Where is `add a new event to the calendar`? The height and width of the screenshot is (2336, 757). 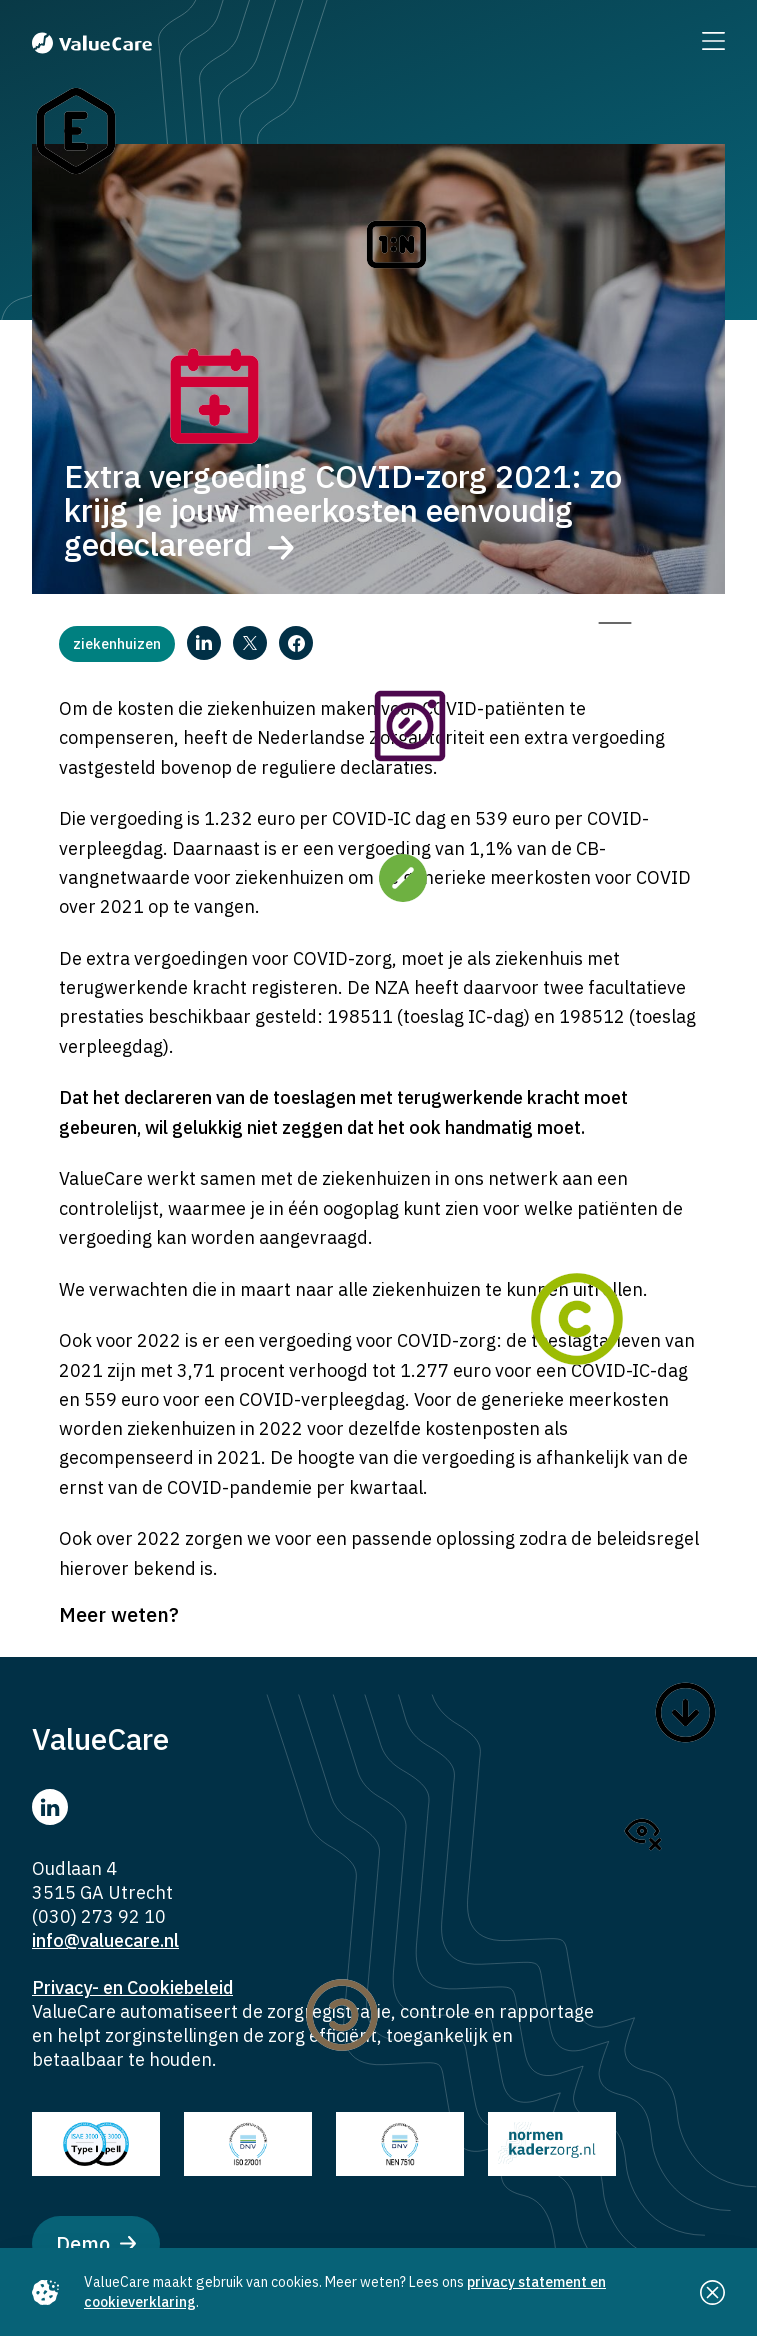
add a new event to the calendar is located at coordinates (214, 399).